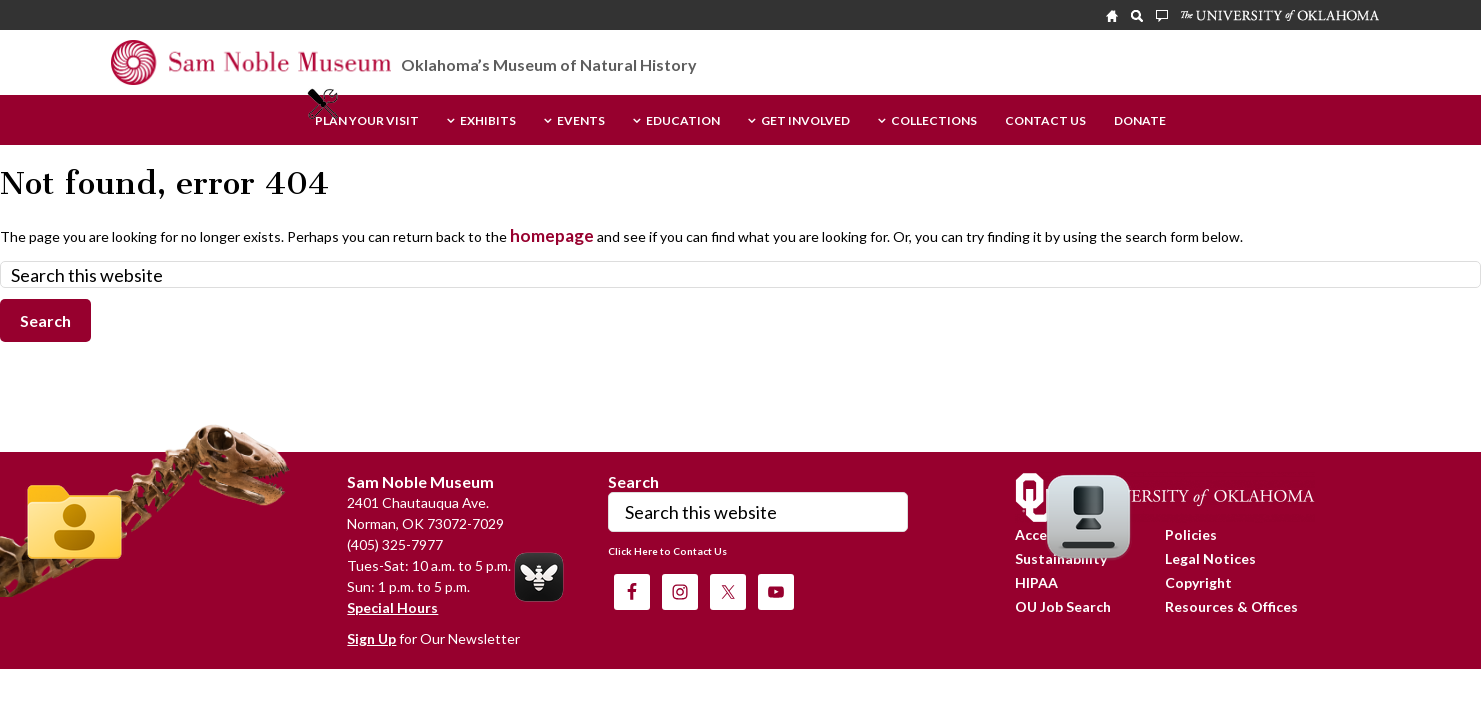  I want to click on view your desk area using the device camera, so click(1088, 516).